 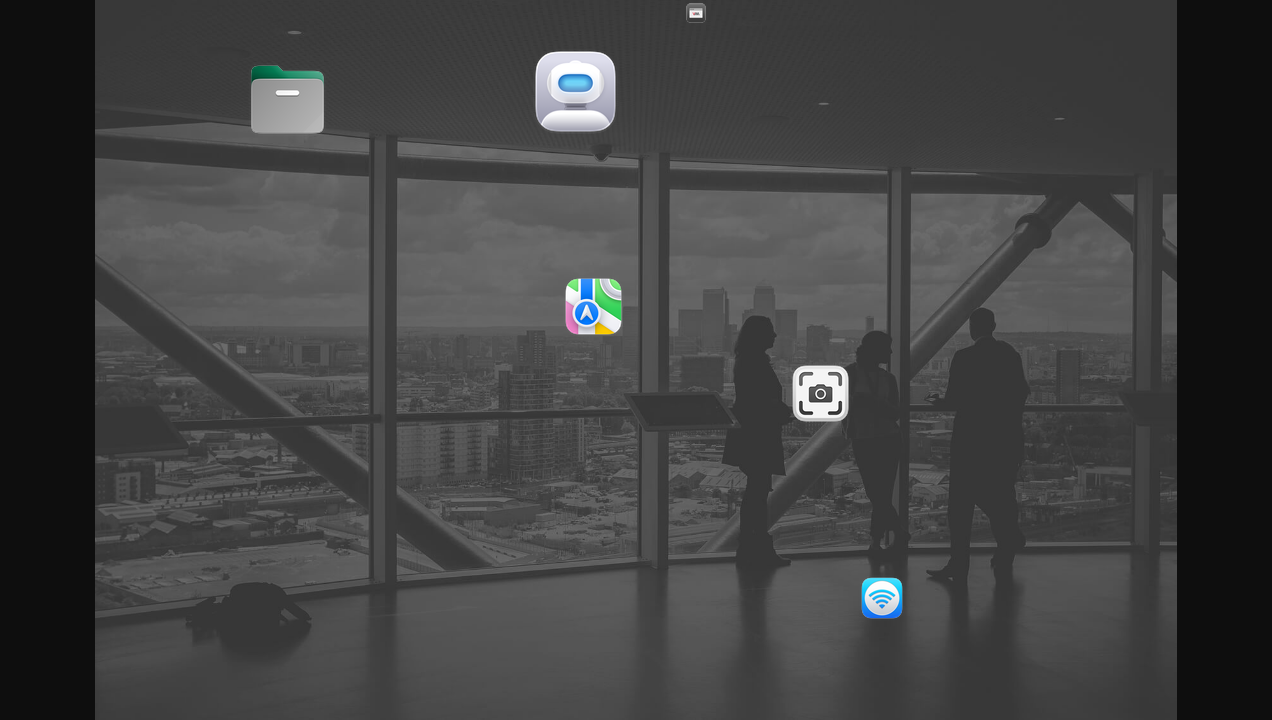 What do you see at coordinates (287, 99) in the screenshot?
I see `open the file manager` at bounding box center [287, 99].